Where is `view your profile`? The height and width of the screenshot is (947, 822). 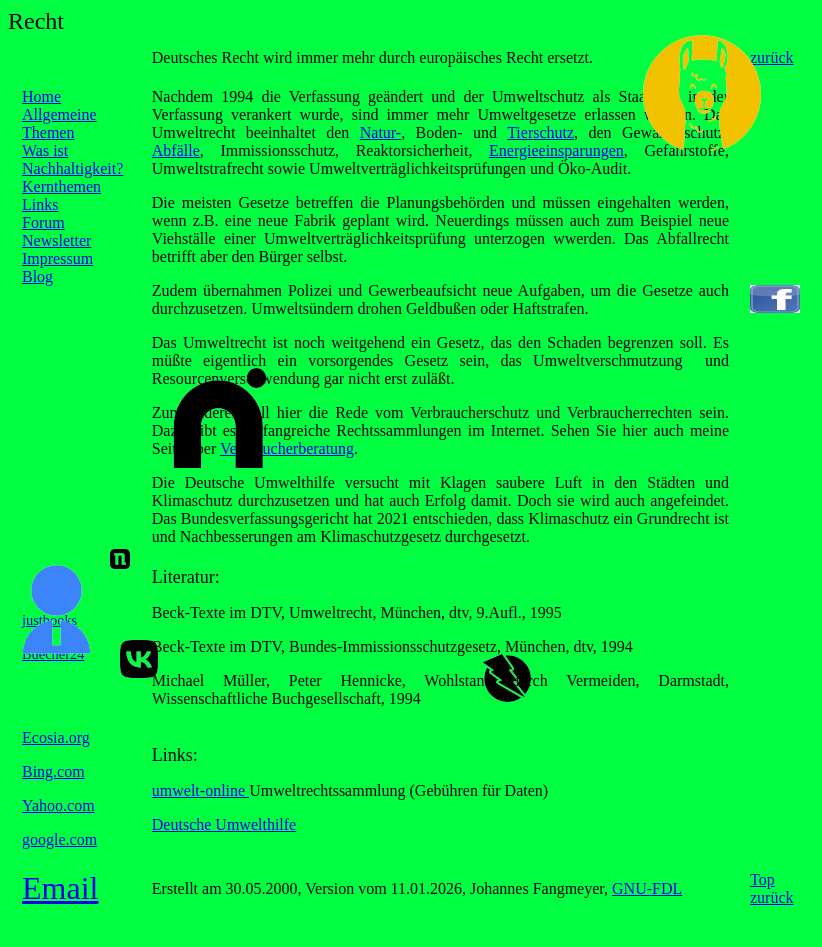
view your profile is located at coordinates (56, 611).